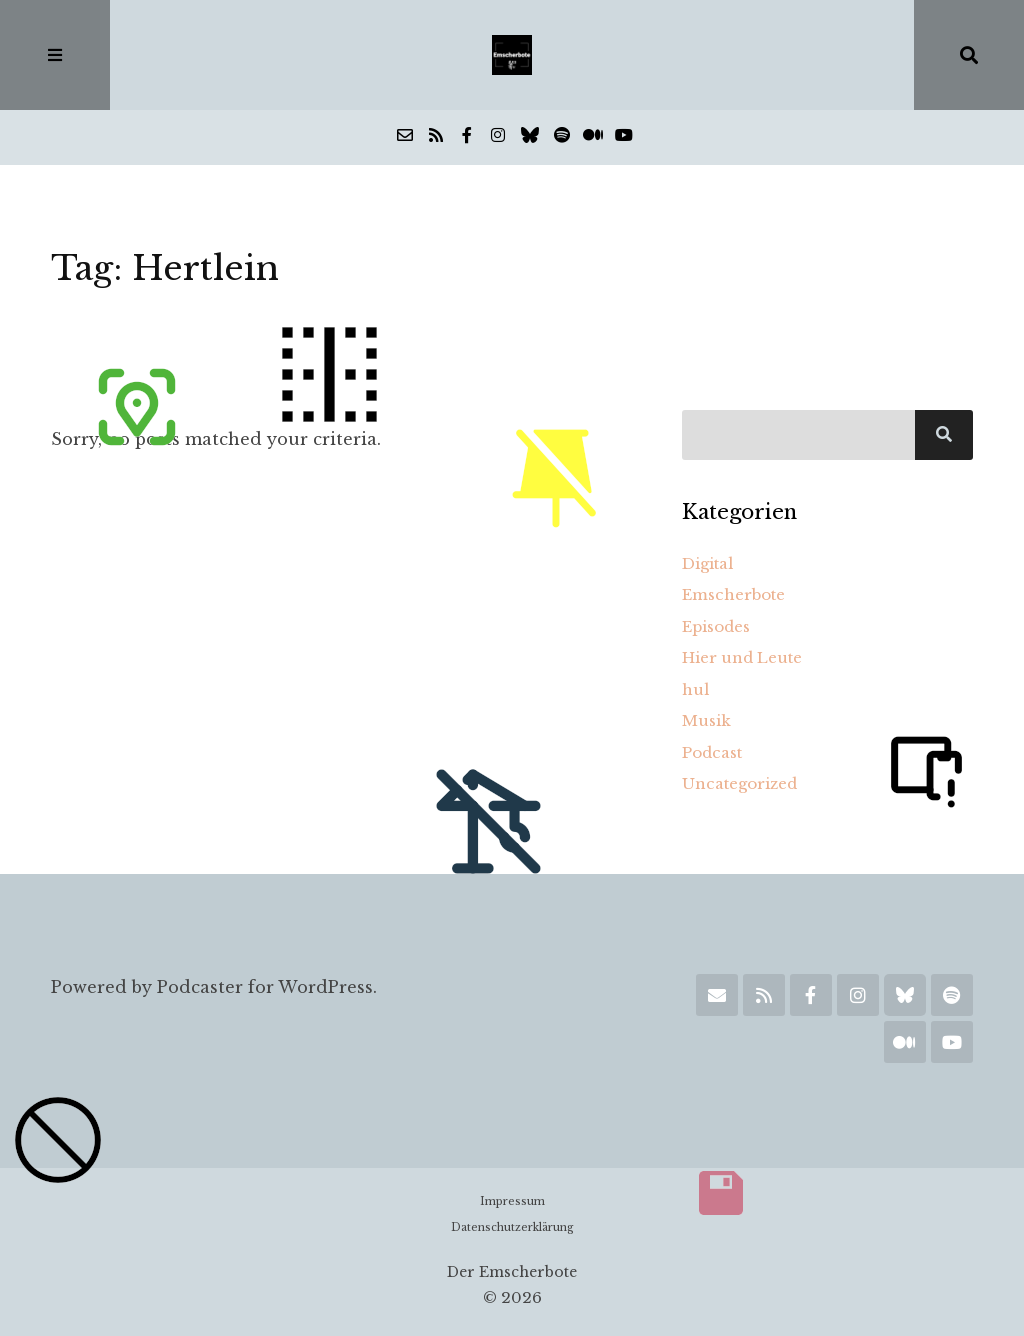 The height and width of the screenshot is (1336, 1024). I want to click on add a vertical border to selected cells, so click(329, 374).